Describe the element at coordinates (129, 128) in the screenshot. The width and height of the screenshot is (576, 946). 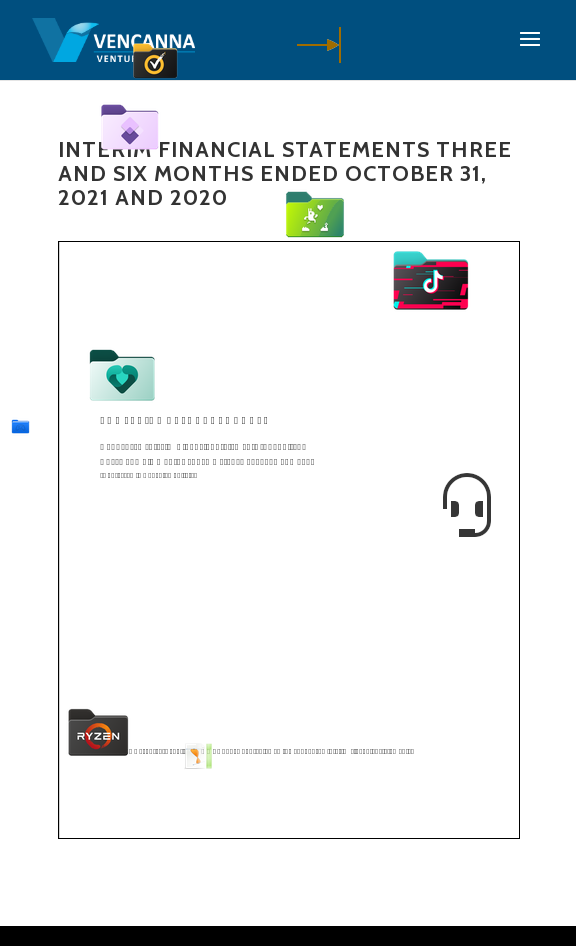
I see `open microsoft finance documents folder` at that location.